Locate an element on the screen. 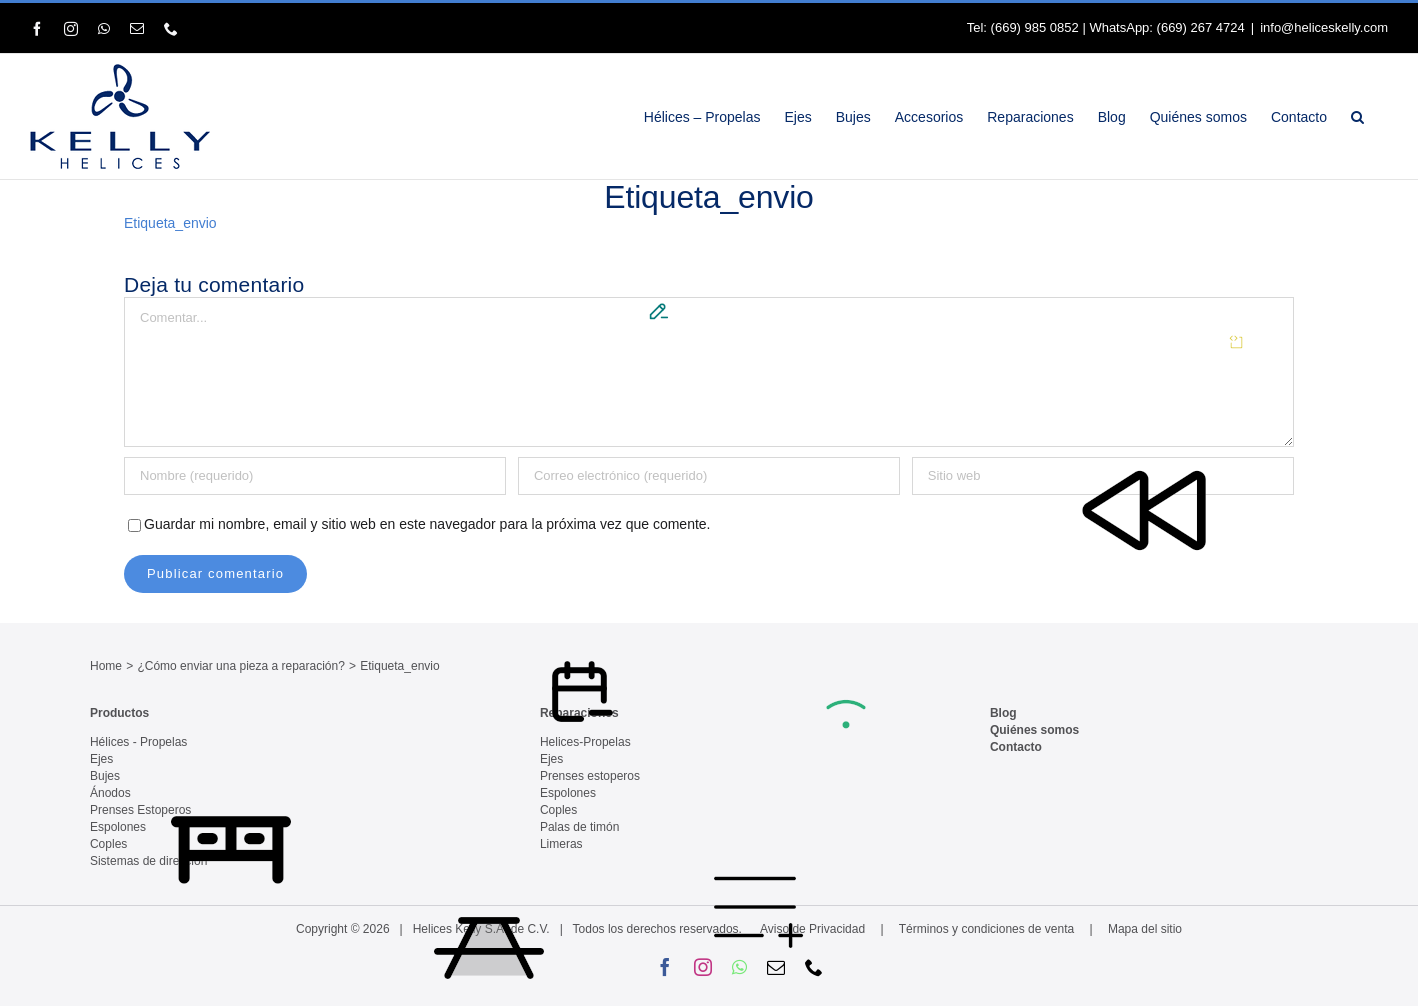  remove an event from your calendar is located at coordinates (579, 691).